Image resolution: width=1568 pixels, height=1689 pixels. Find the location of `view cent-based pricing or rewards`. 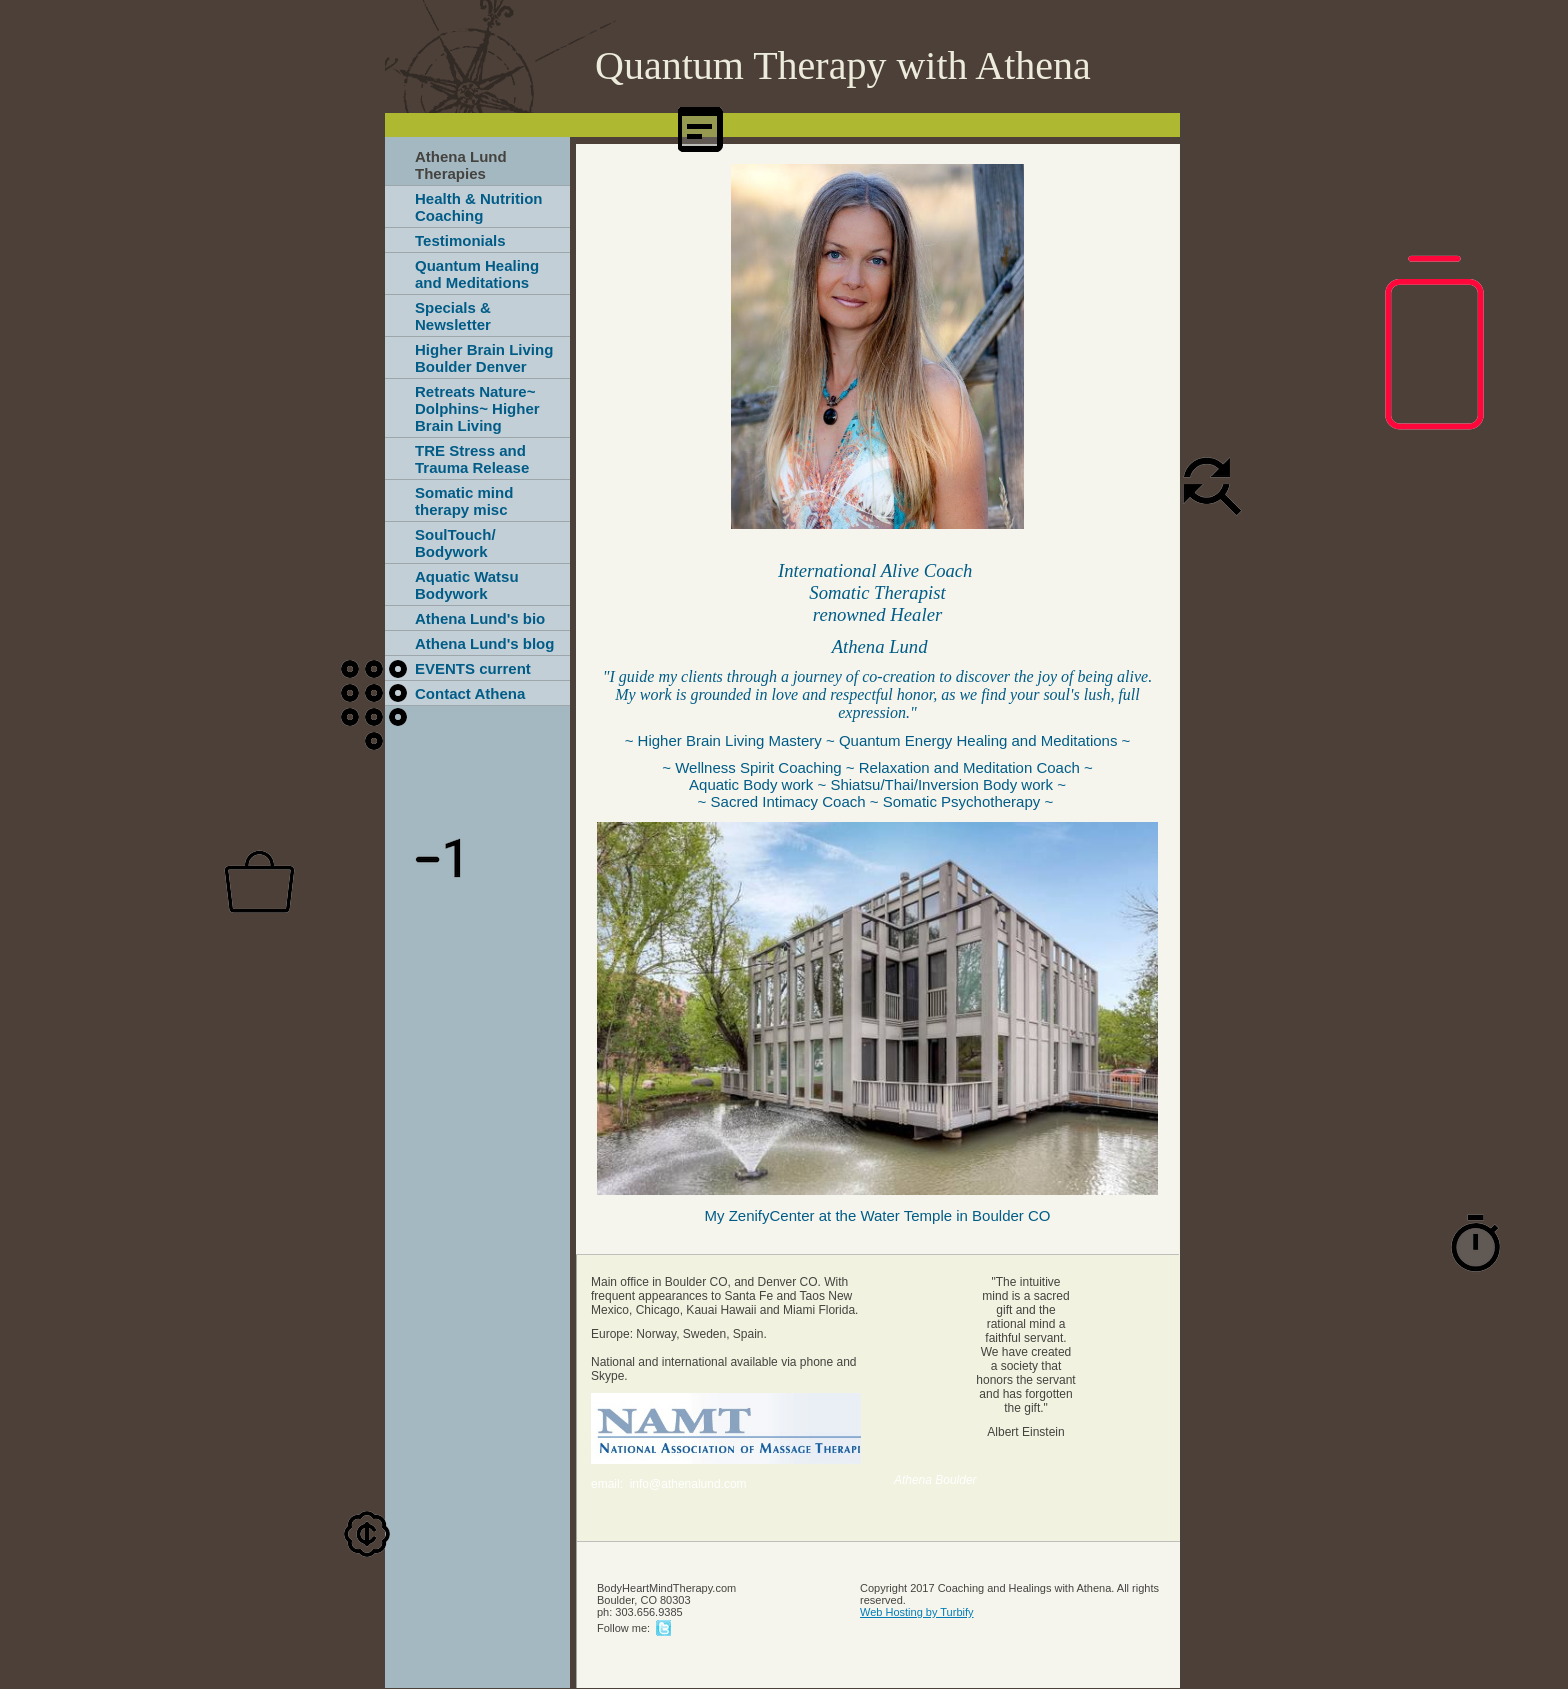

view cent-based pricing or rewards is located at coordinates (367, 1534).